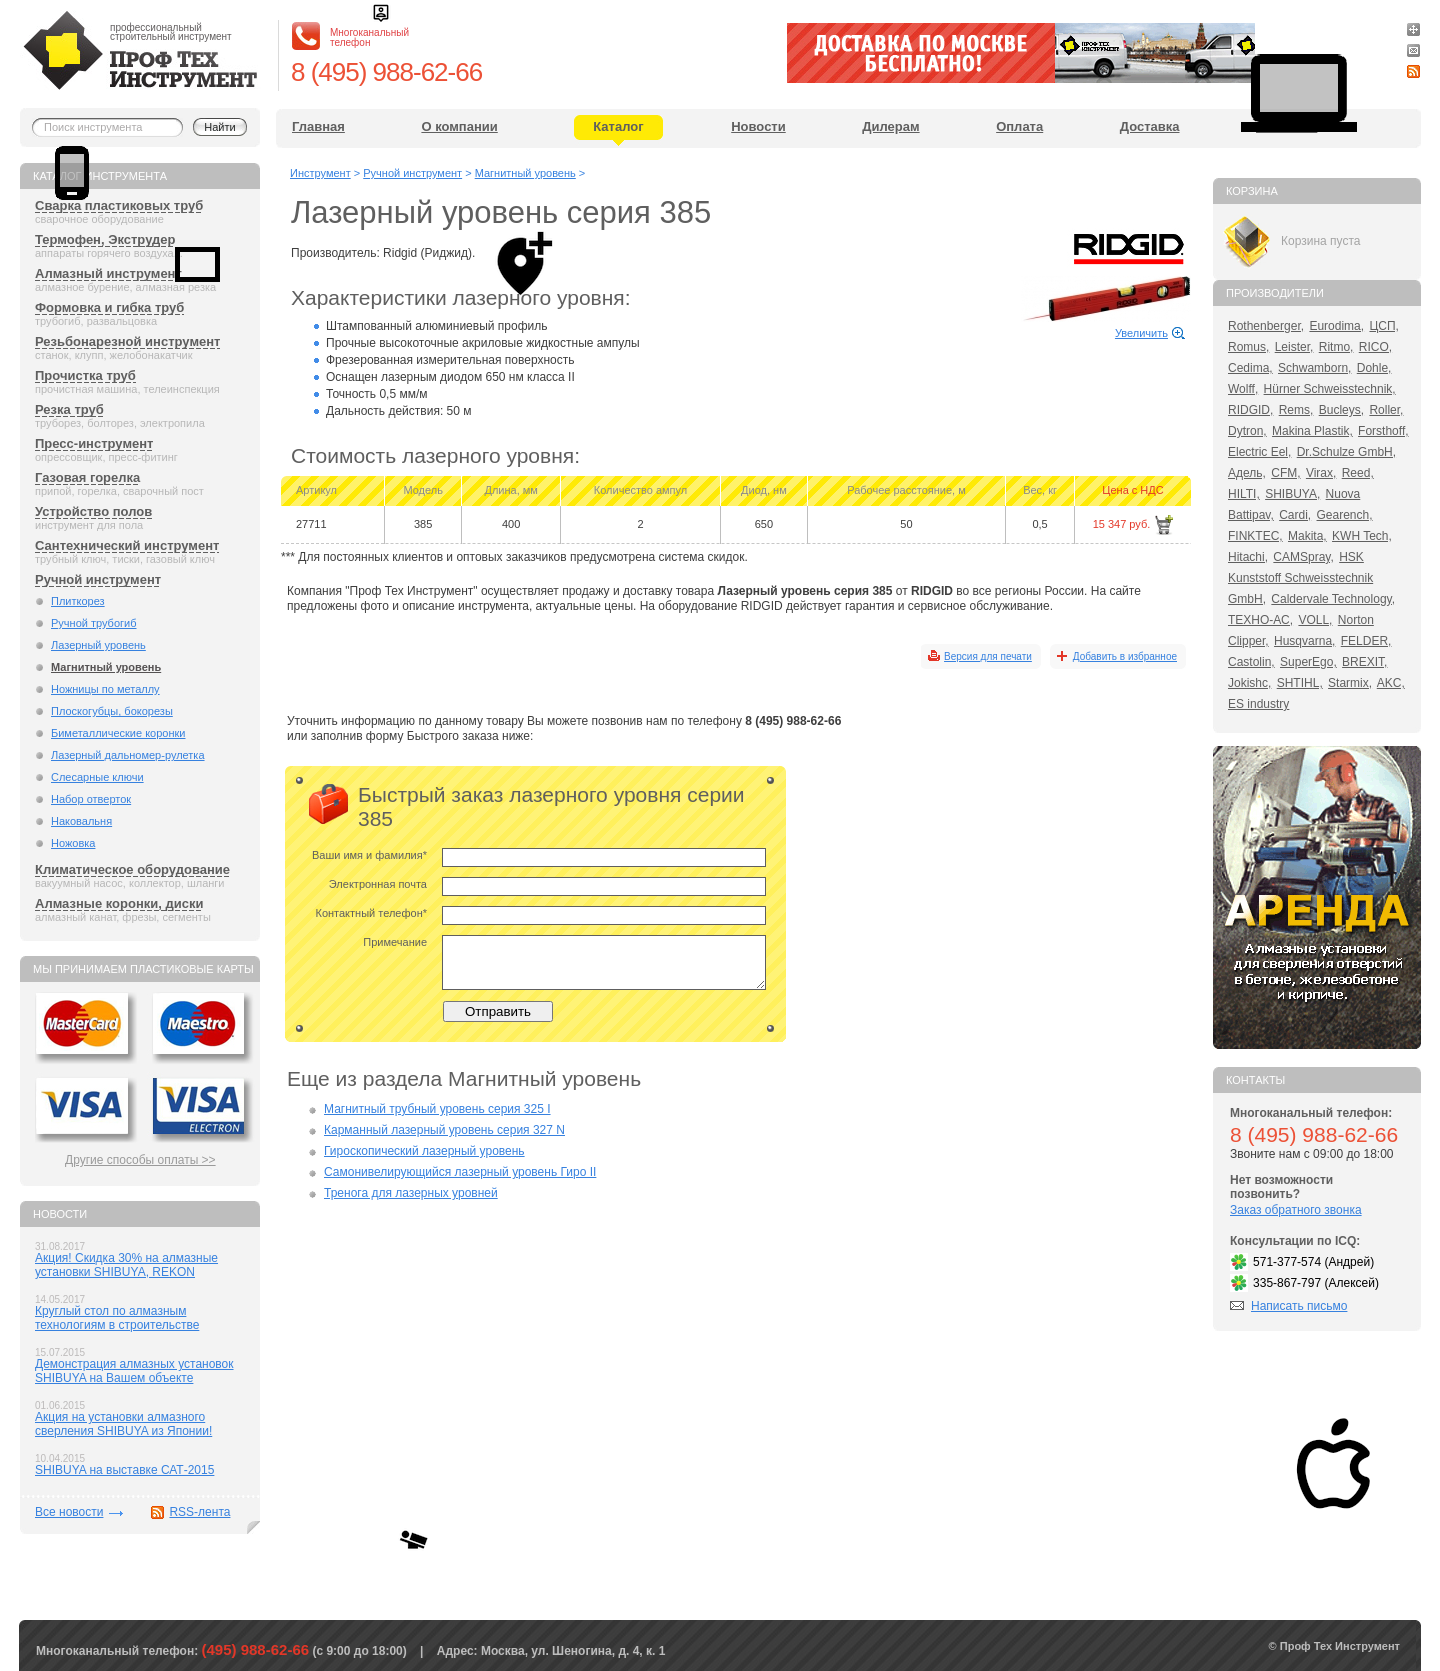  What do you see at coordinates (72, 173) in the screenshot?
I see `indicates an android device` at bounding box center [72, 173].